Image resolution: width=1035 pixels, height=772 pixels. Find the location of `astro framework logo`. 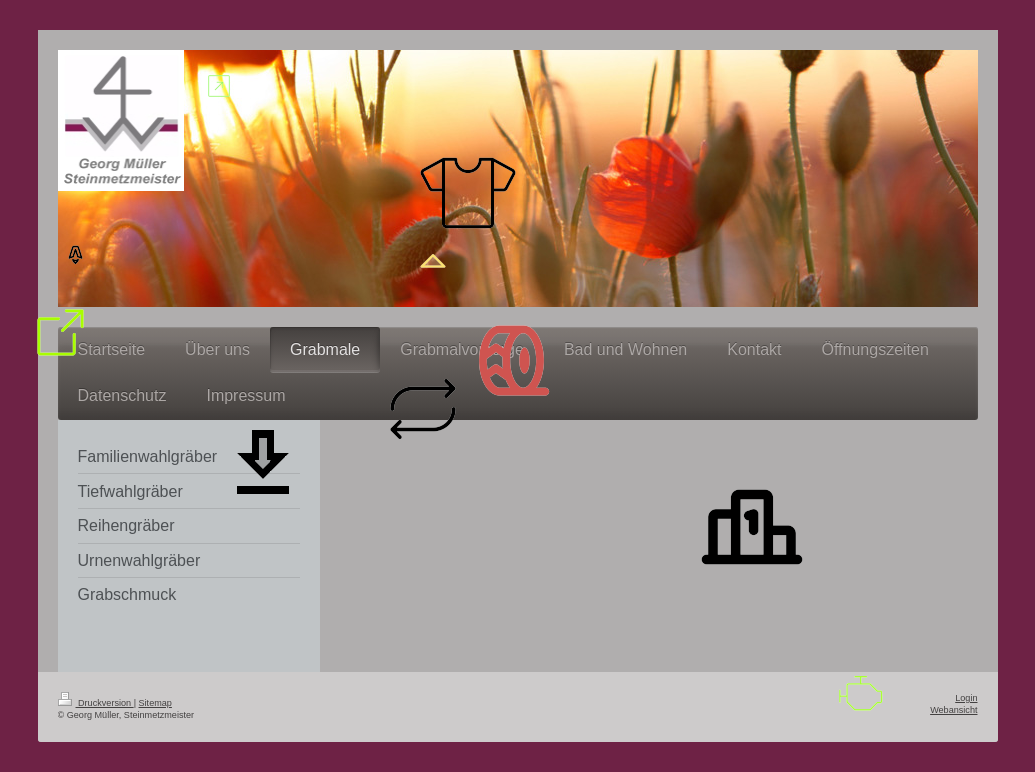

astro framework logo is located at coordinates (75, 254).